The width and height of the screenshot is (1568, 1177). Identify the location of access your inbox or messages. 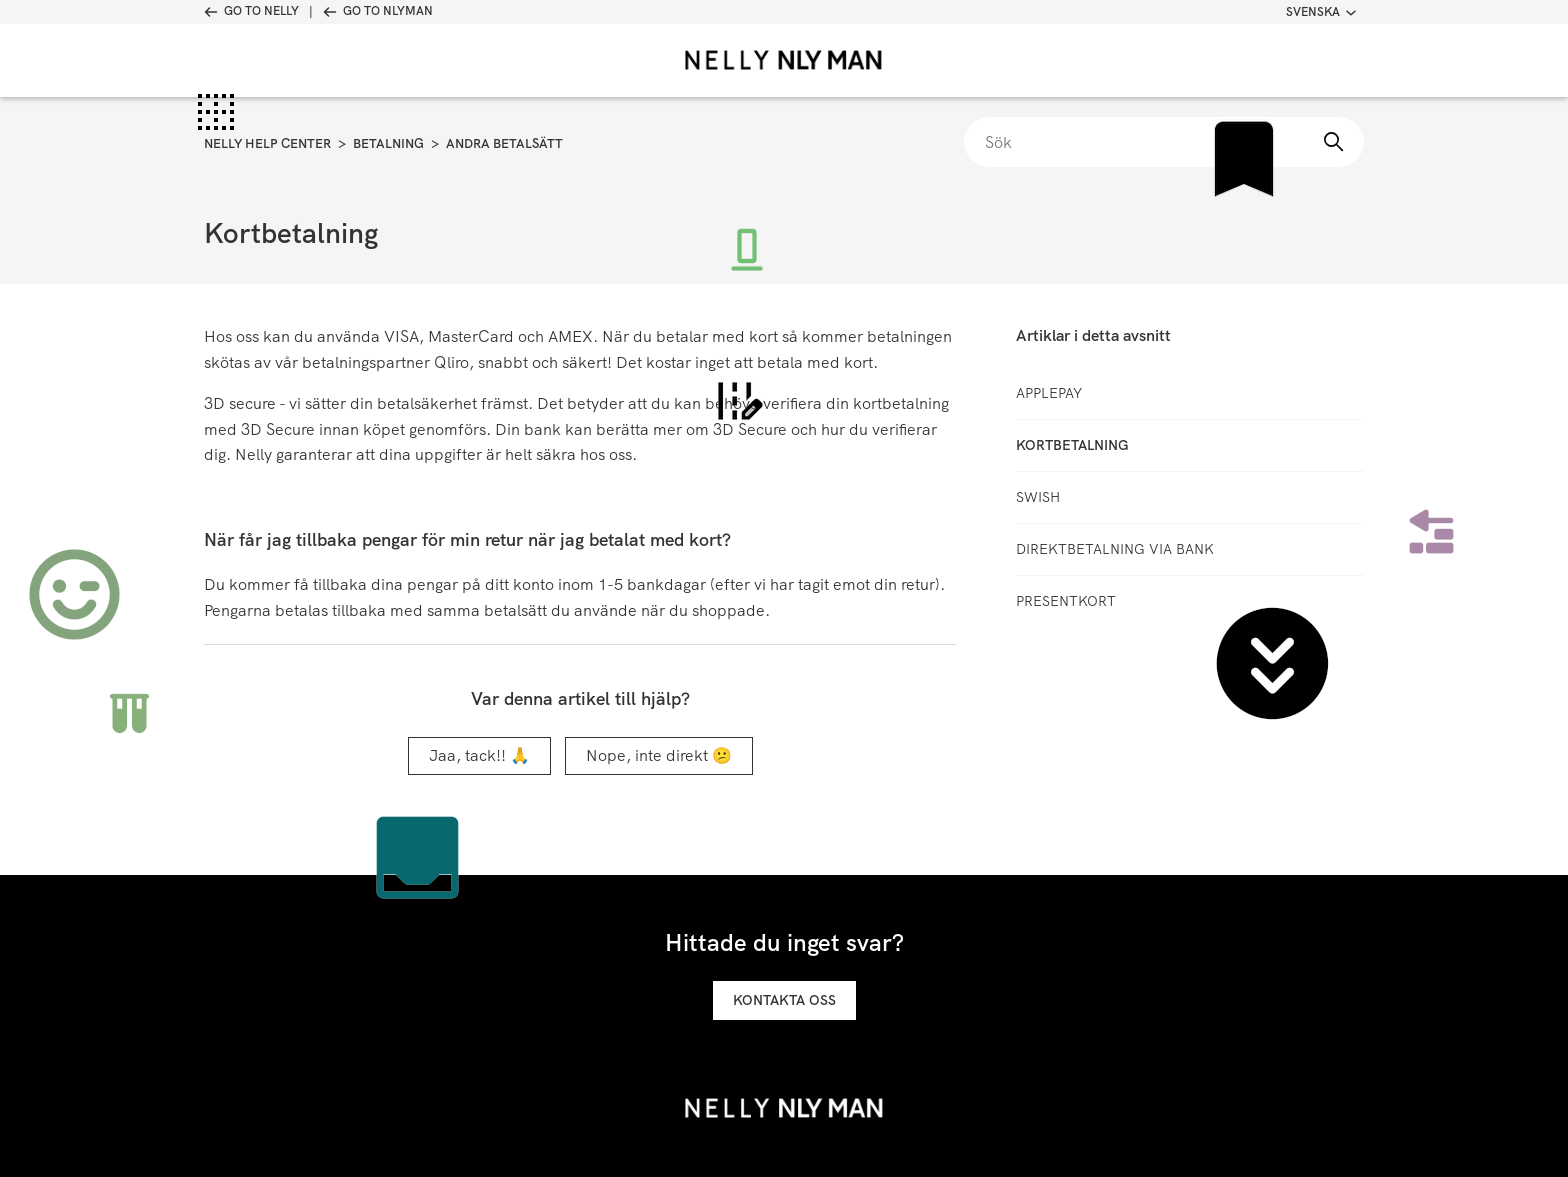
(417, 857).